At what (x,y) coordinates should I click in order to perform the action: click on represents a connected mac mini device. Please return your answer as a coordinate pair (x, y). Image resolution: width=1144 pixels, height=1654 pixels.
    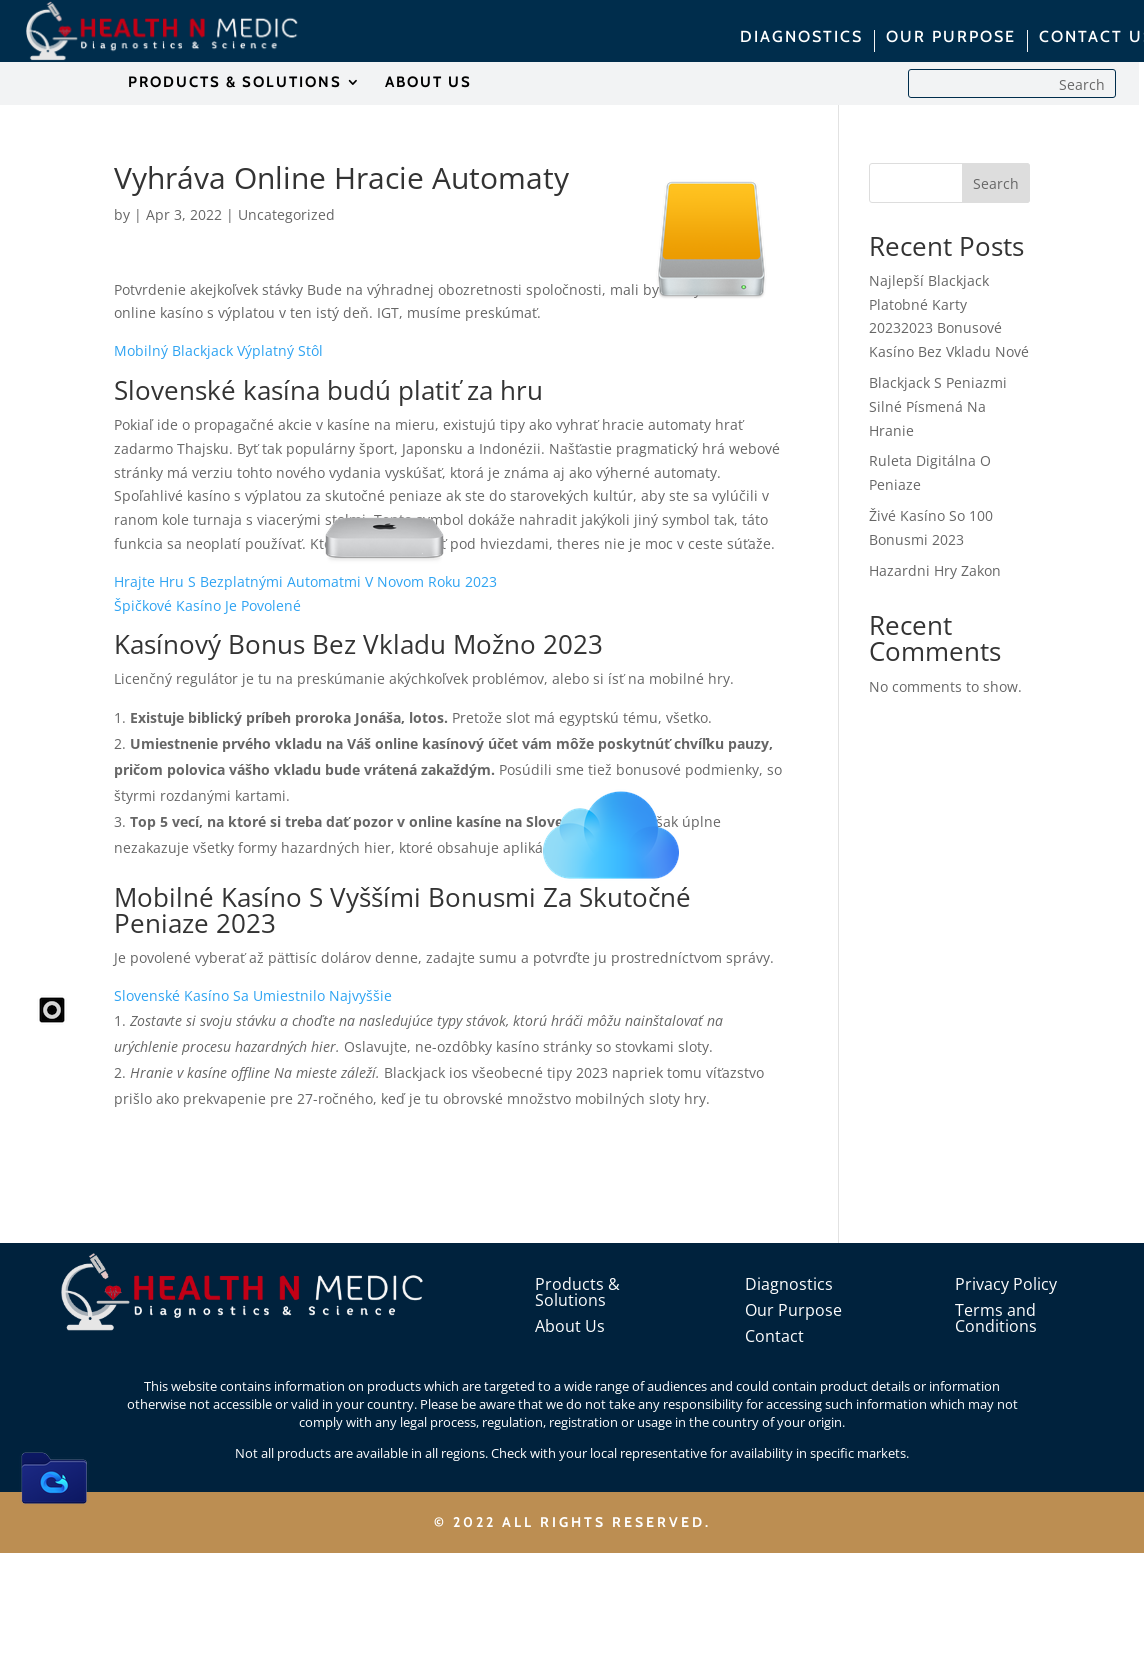
    Looking at the image, I should click on (384, 537).